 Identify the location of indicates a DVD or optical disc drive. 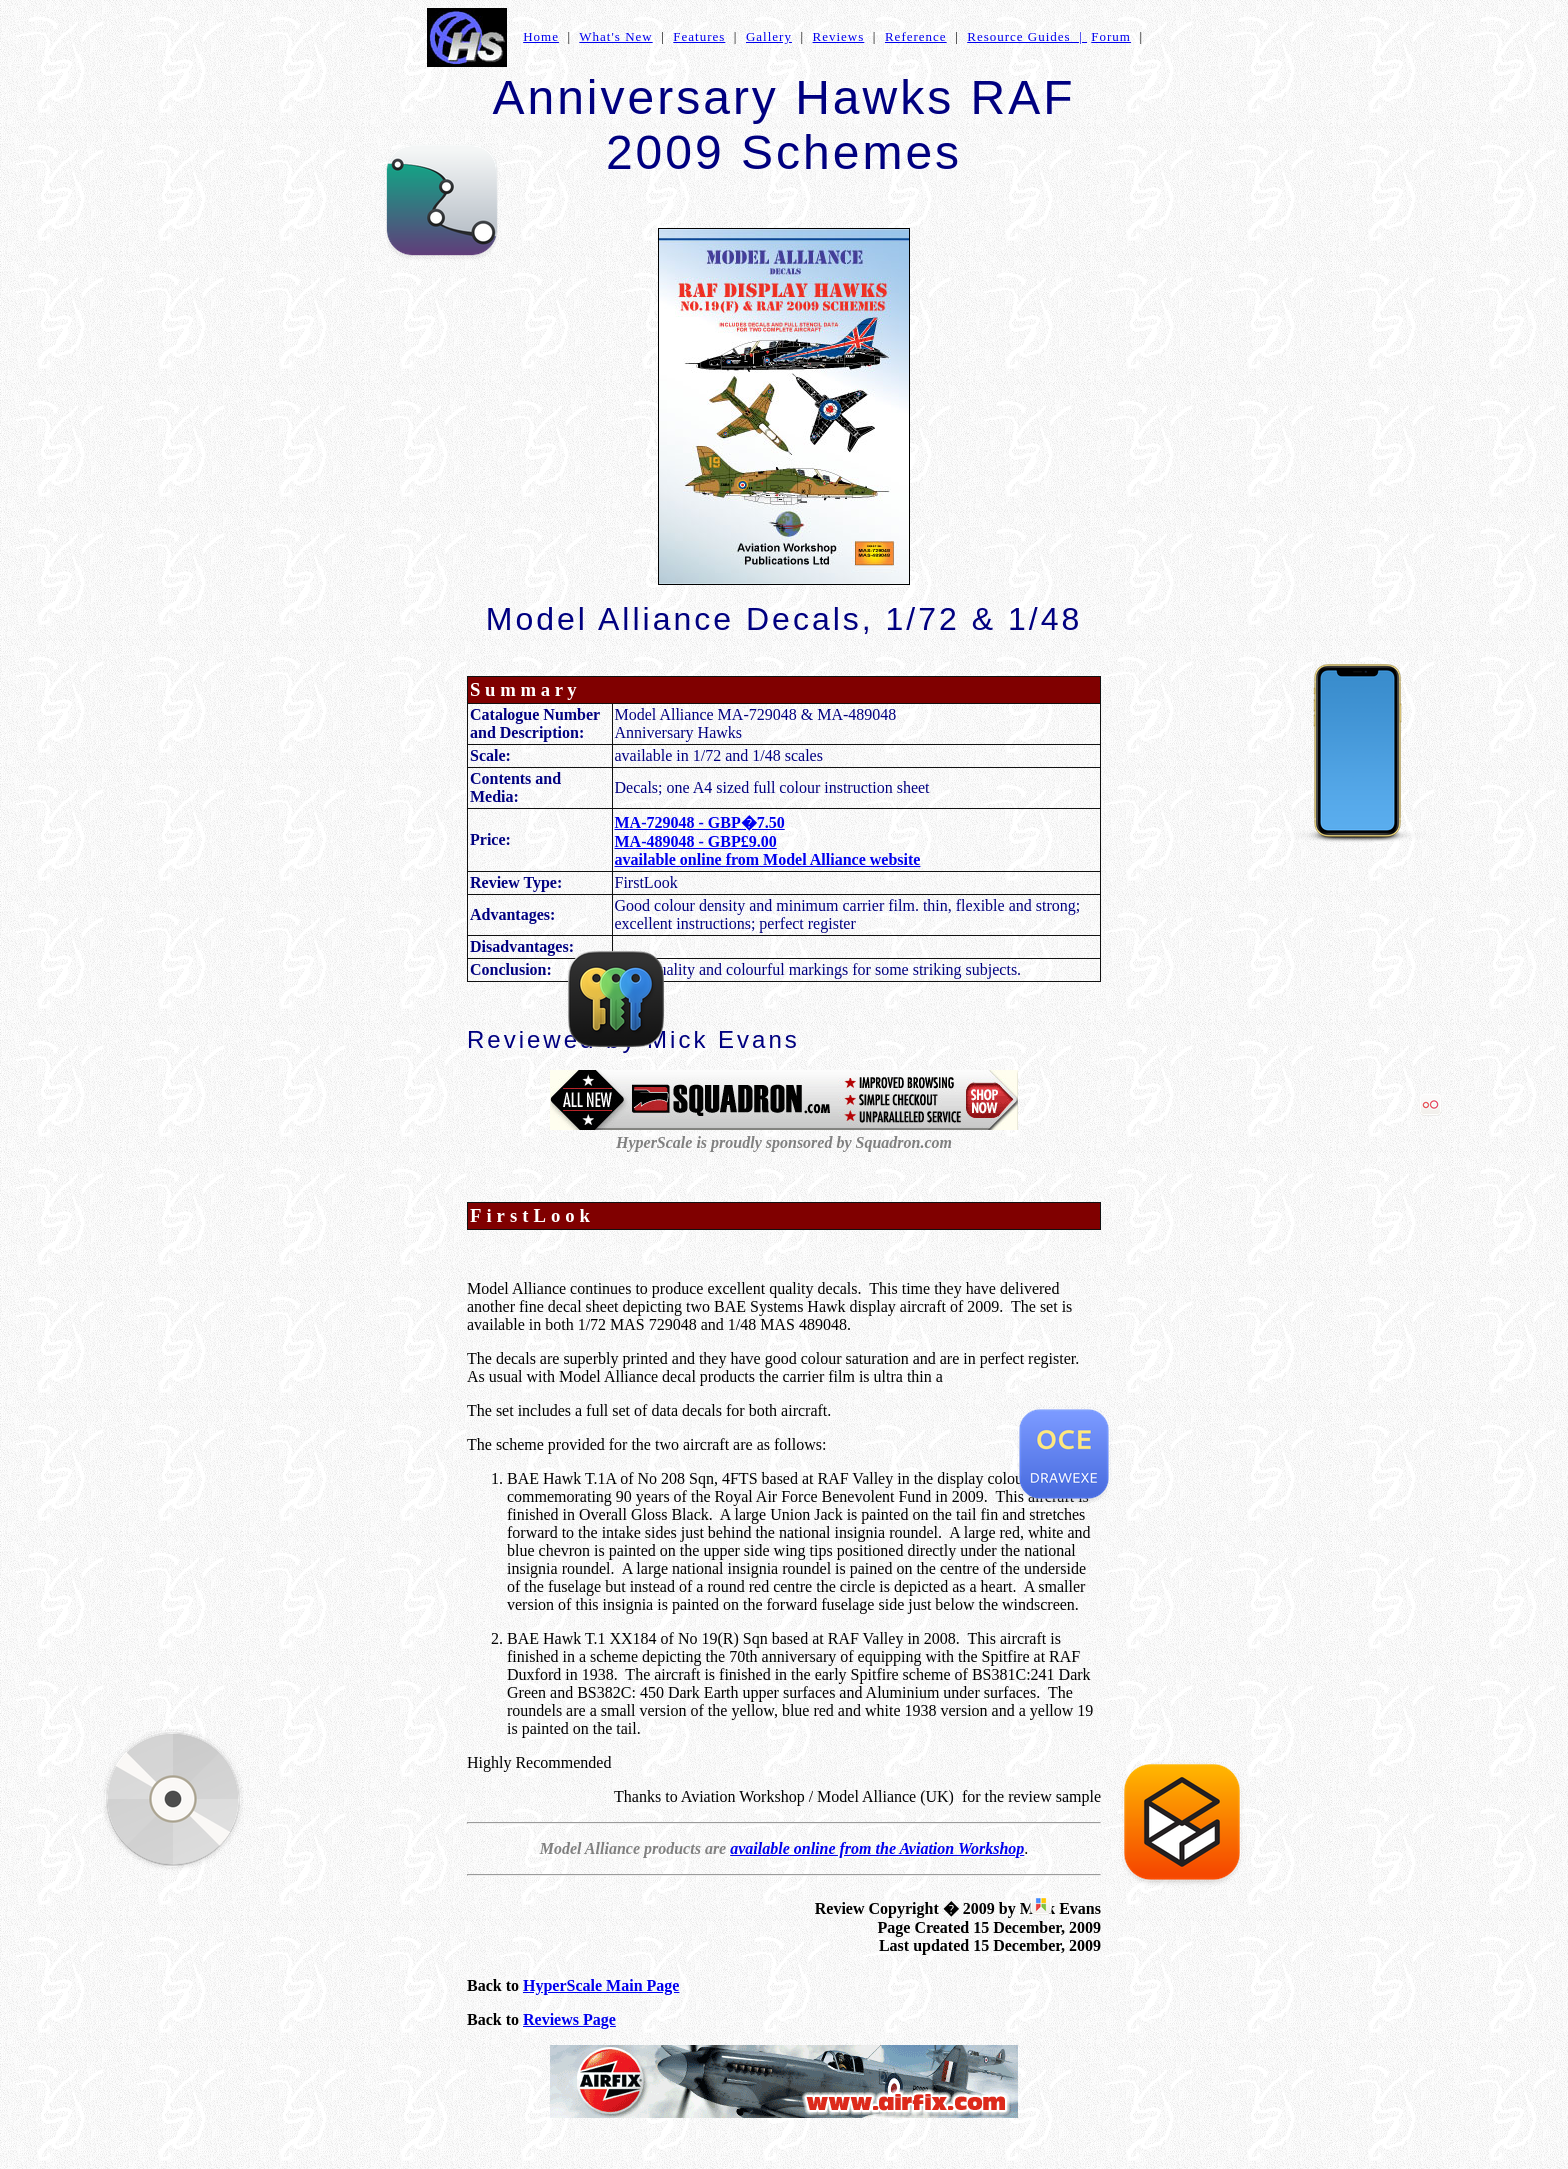
(173, 1799).